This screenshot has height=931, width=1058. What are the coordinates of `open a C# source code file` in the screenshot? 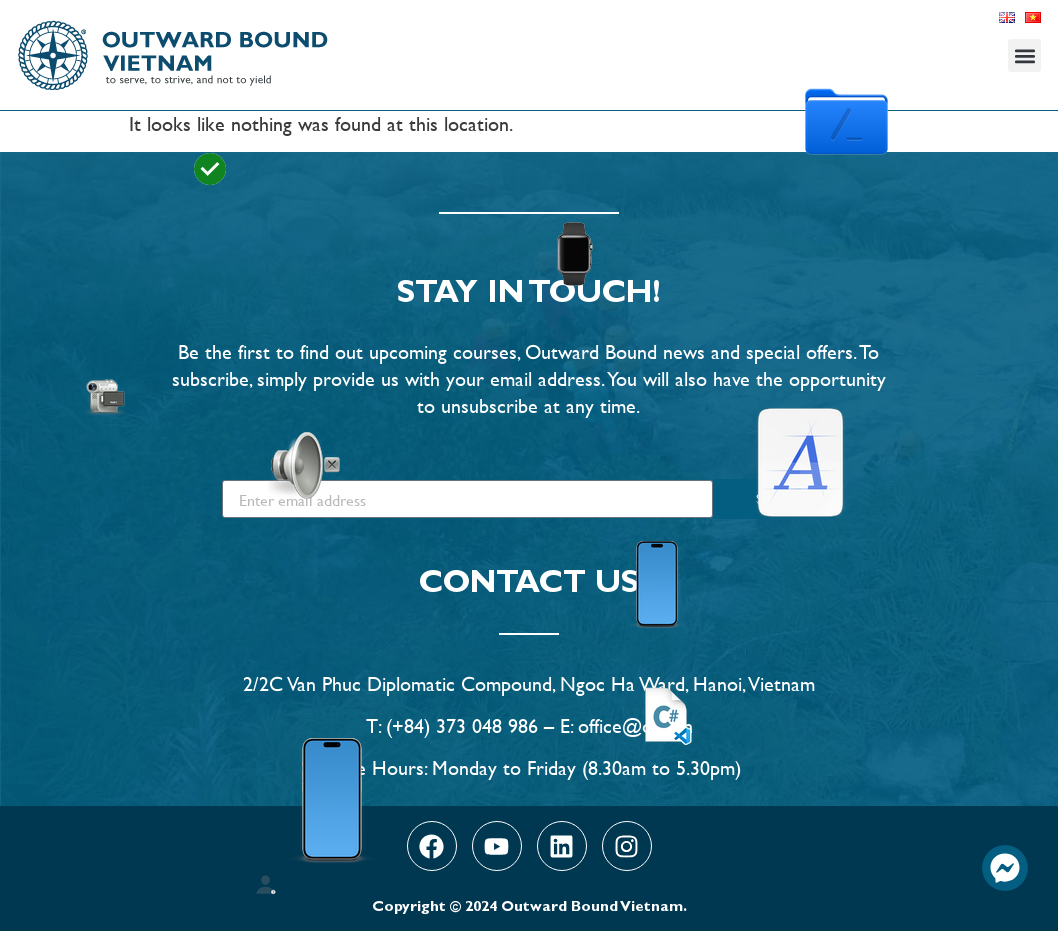 It's located at (666, 716).